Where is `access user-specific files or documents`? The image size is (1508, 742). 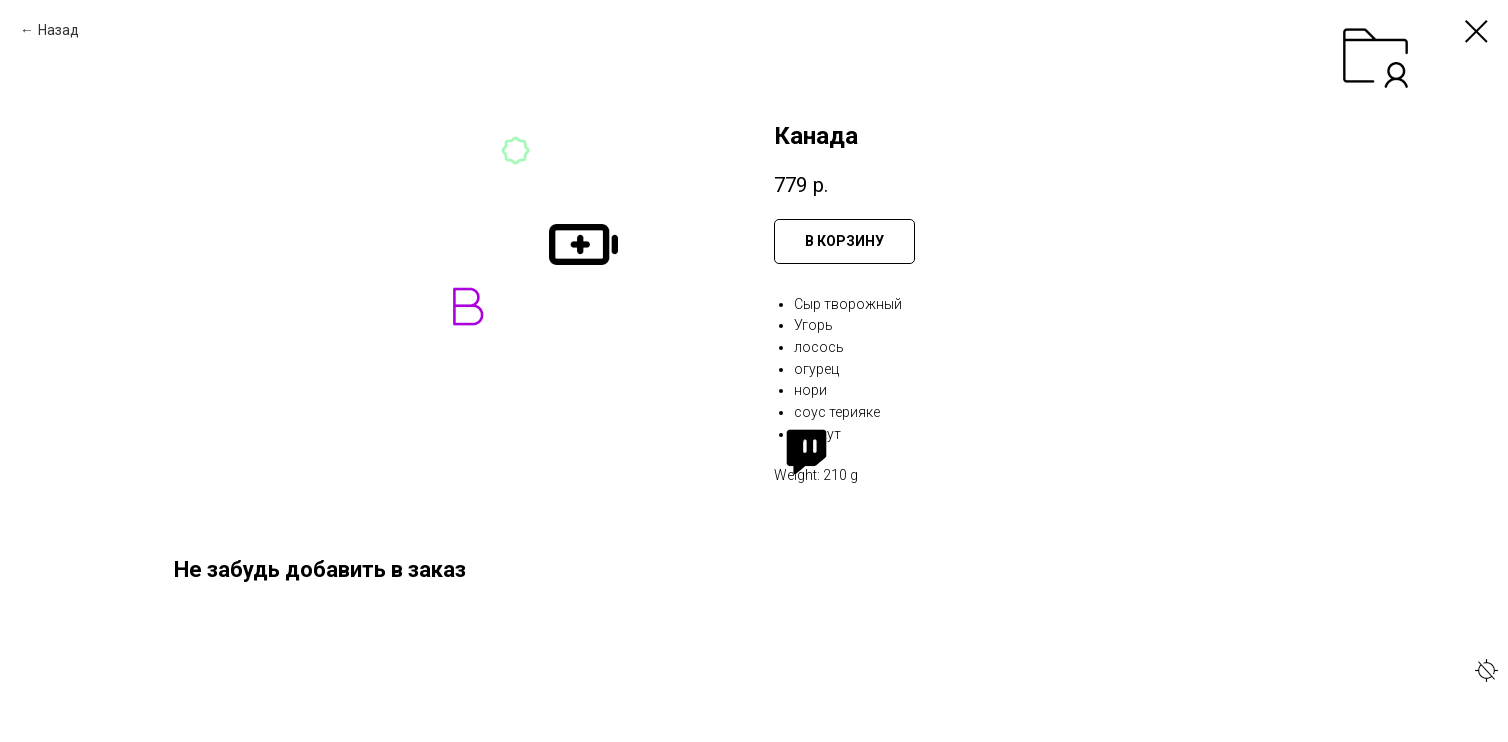
access user-specific files or documents is located at coordinates (1375, 55).